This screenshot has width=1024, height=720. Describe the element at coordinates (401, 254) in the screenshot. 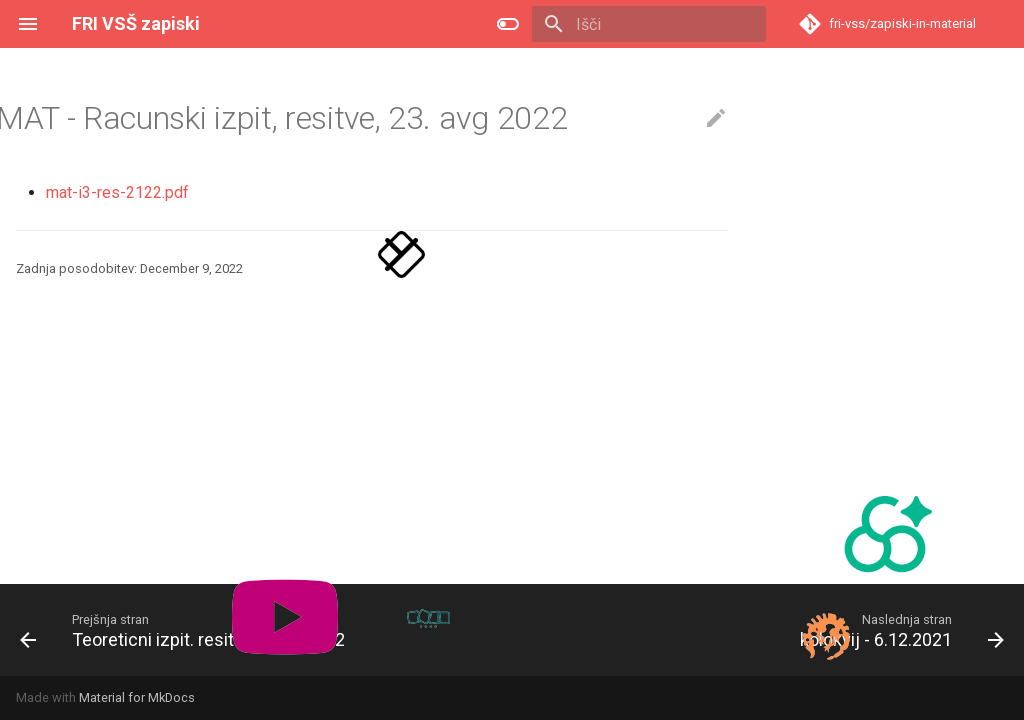

I see `open yabai tiling window manager` at that location.